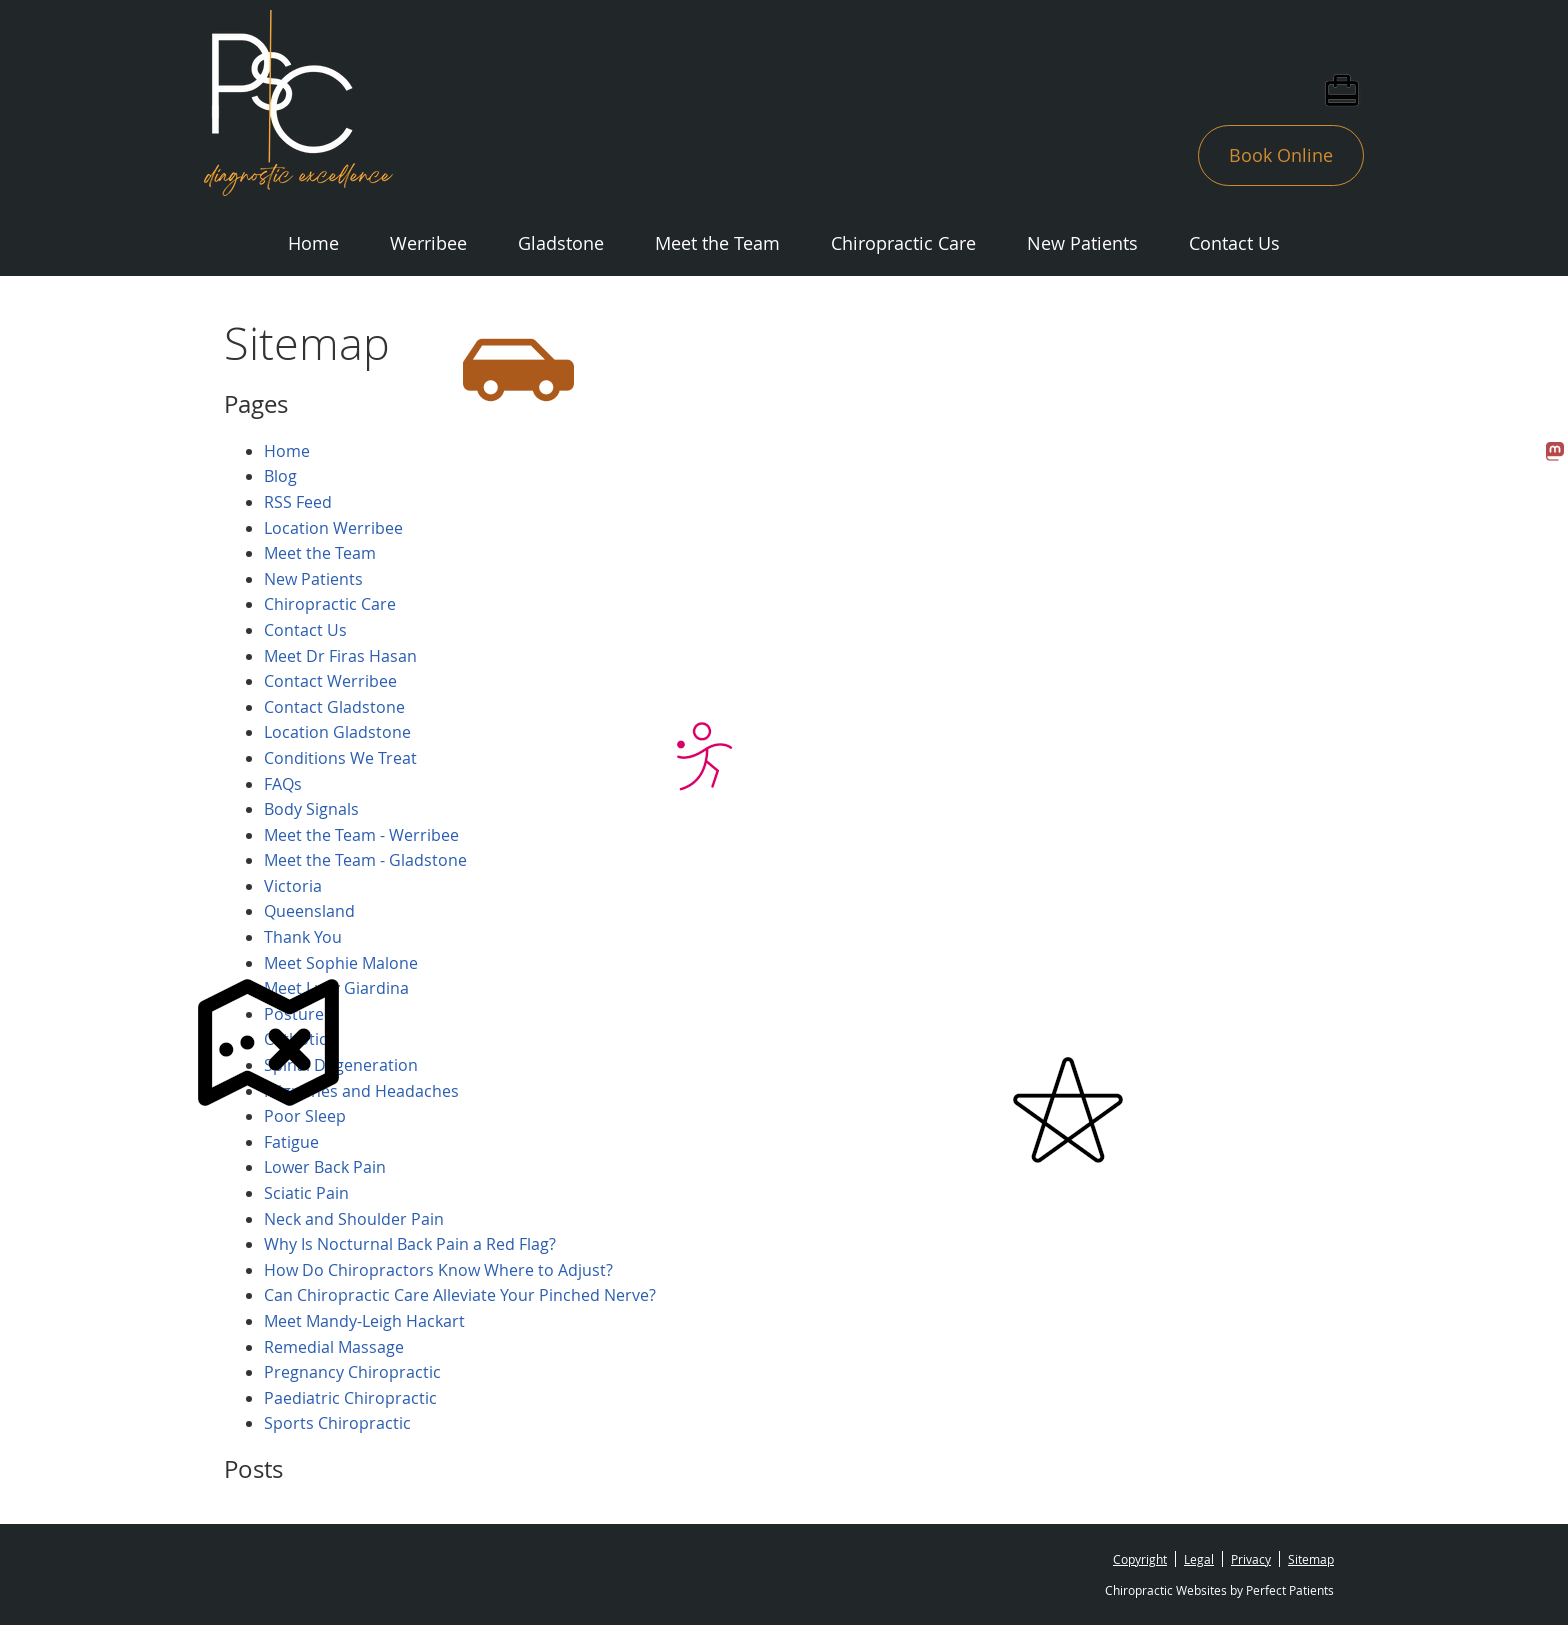  Describe the element at coordinates (1342, 91) in the screenshot. I see `access travel documents or itinerary` at that location.